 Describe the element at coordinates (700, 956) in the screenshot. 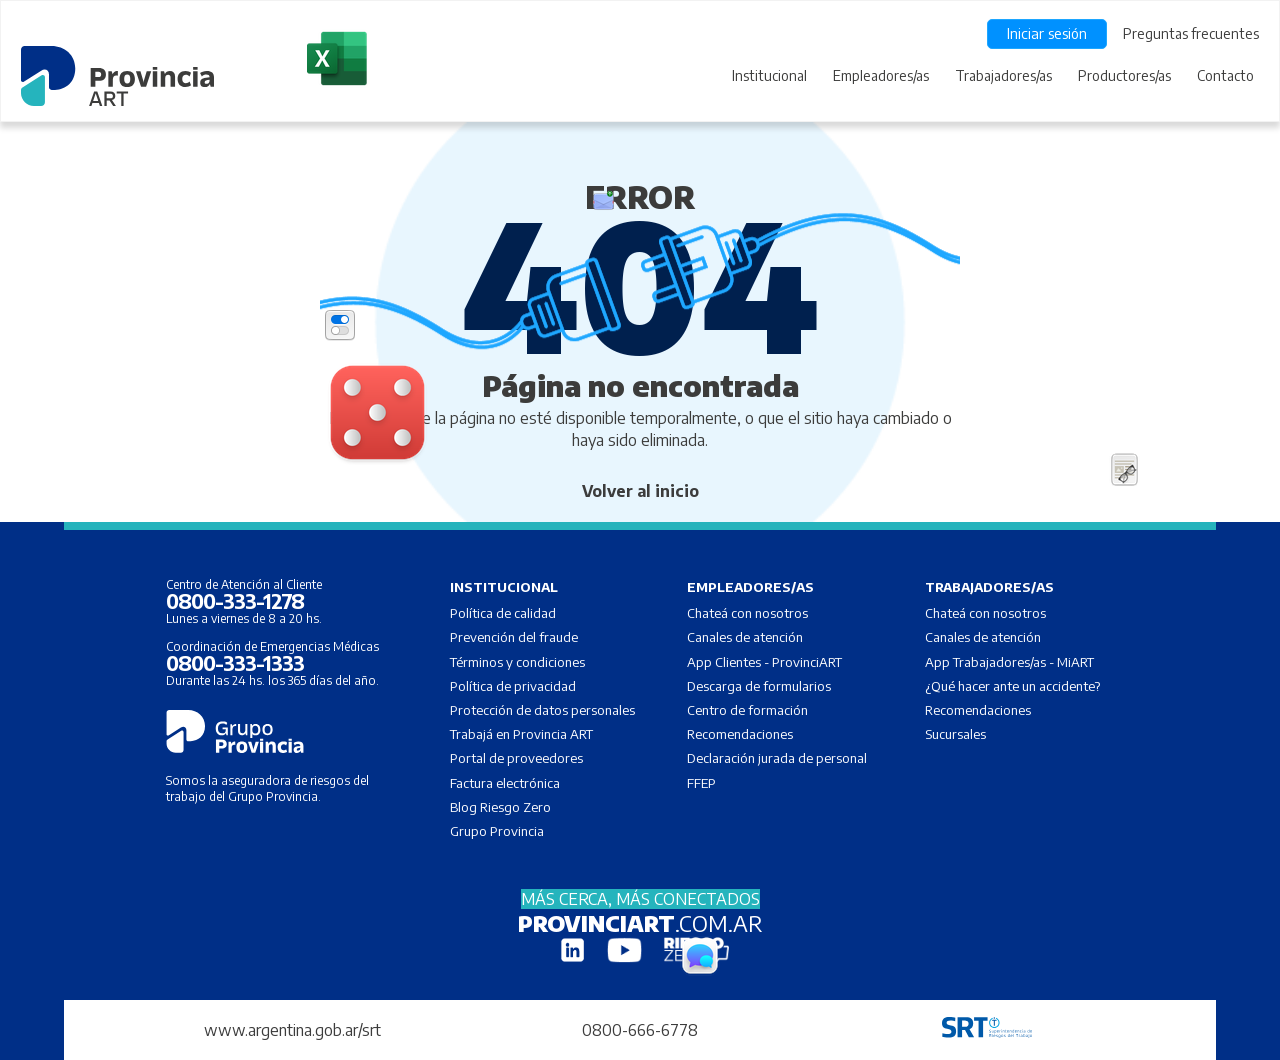

I see `open notification preferences` at that location.